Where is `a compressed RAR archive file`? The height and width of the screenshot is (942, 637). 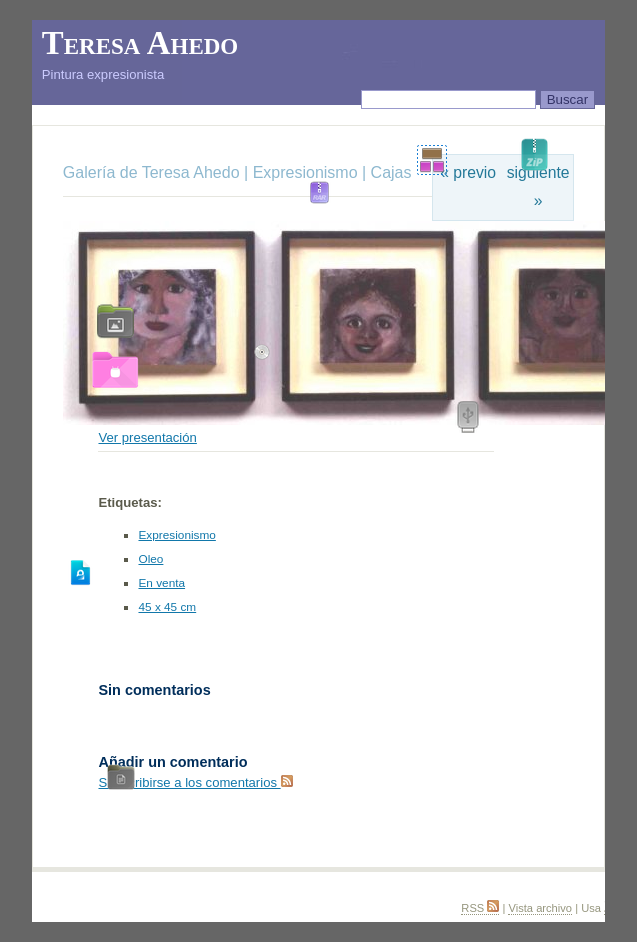
a compressed RAR archive file is located at coordinates (319, 192).